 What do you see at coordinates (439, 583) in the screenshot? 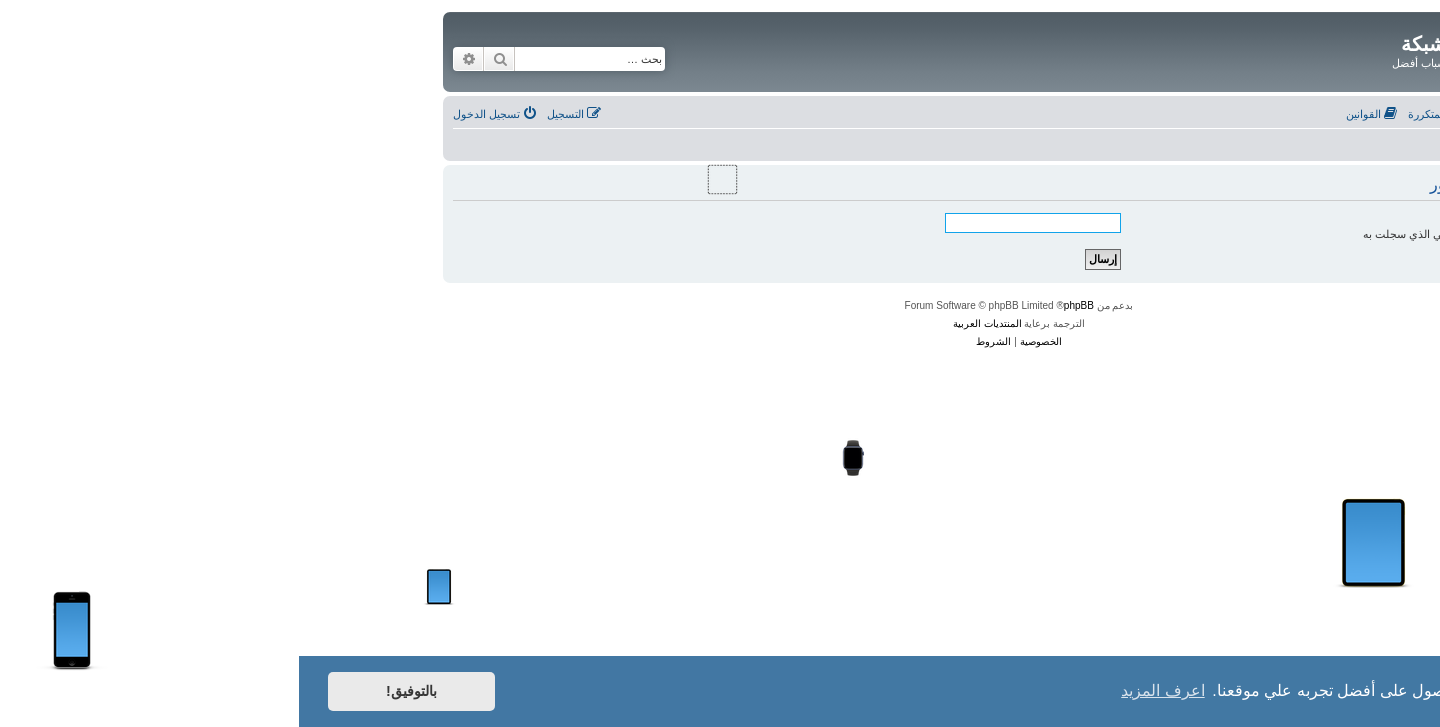
I see `iPad Mini device in your connected devices list` at bounding box center [439, 583].